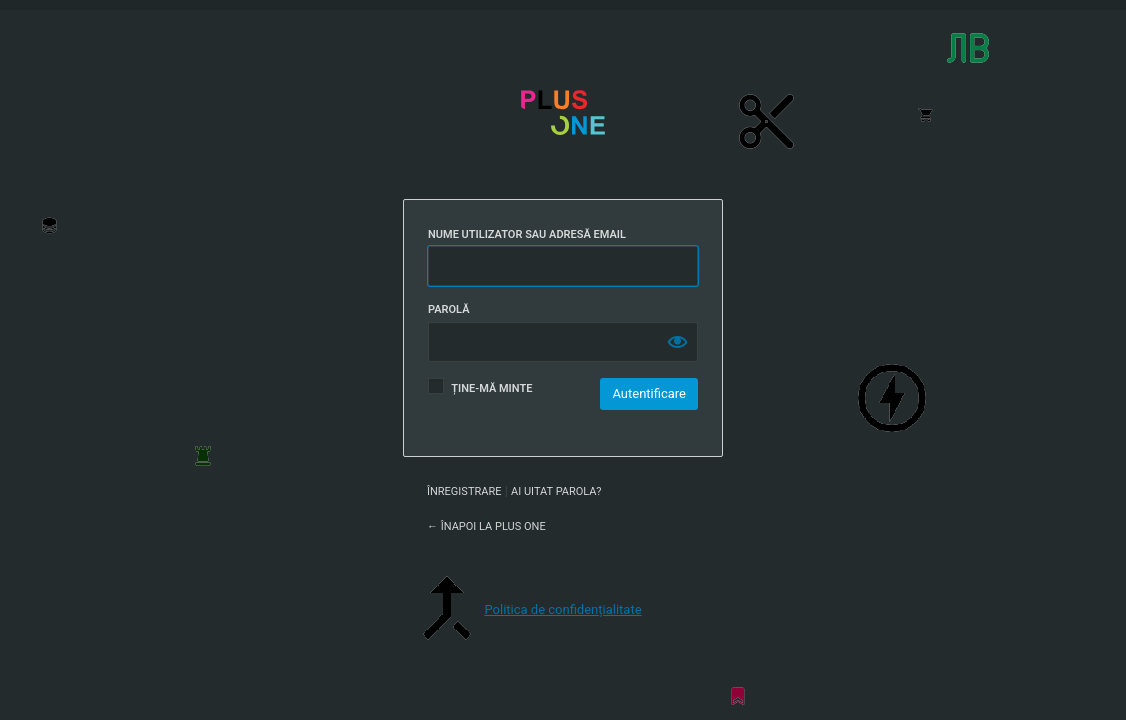  I want to click on cut selected content to clipboard, so click(766, 121).